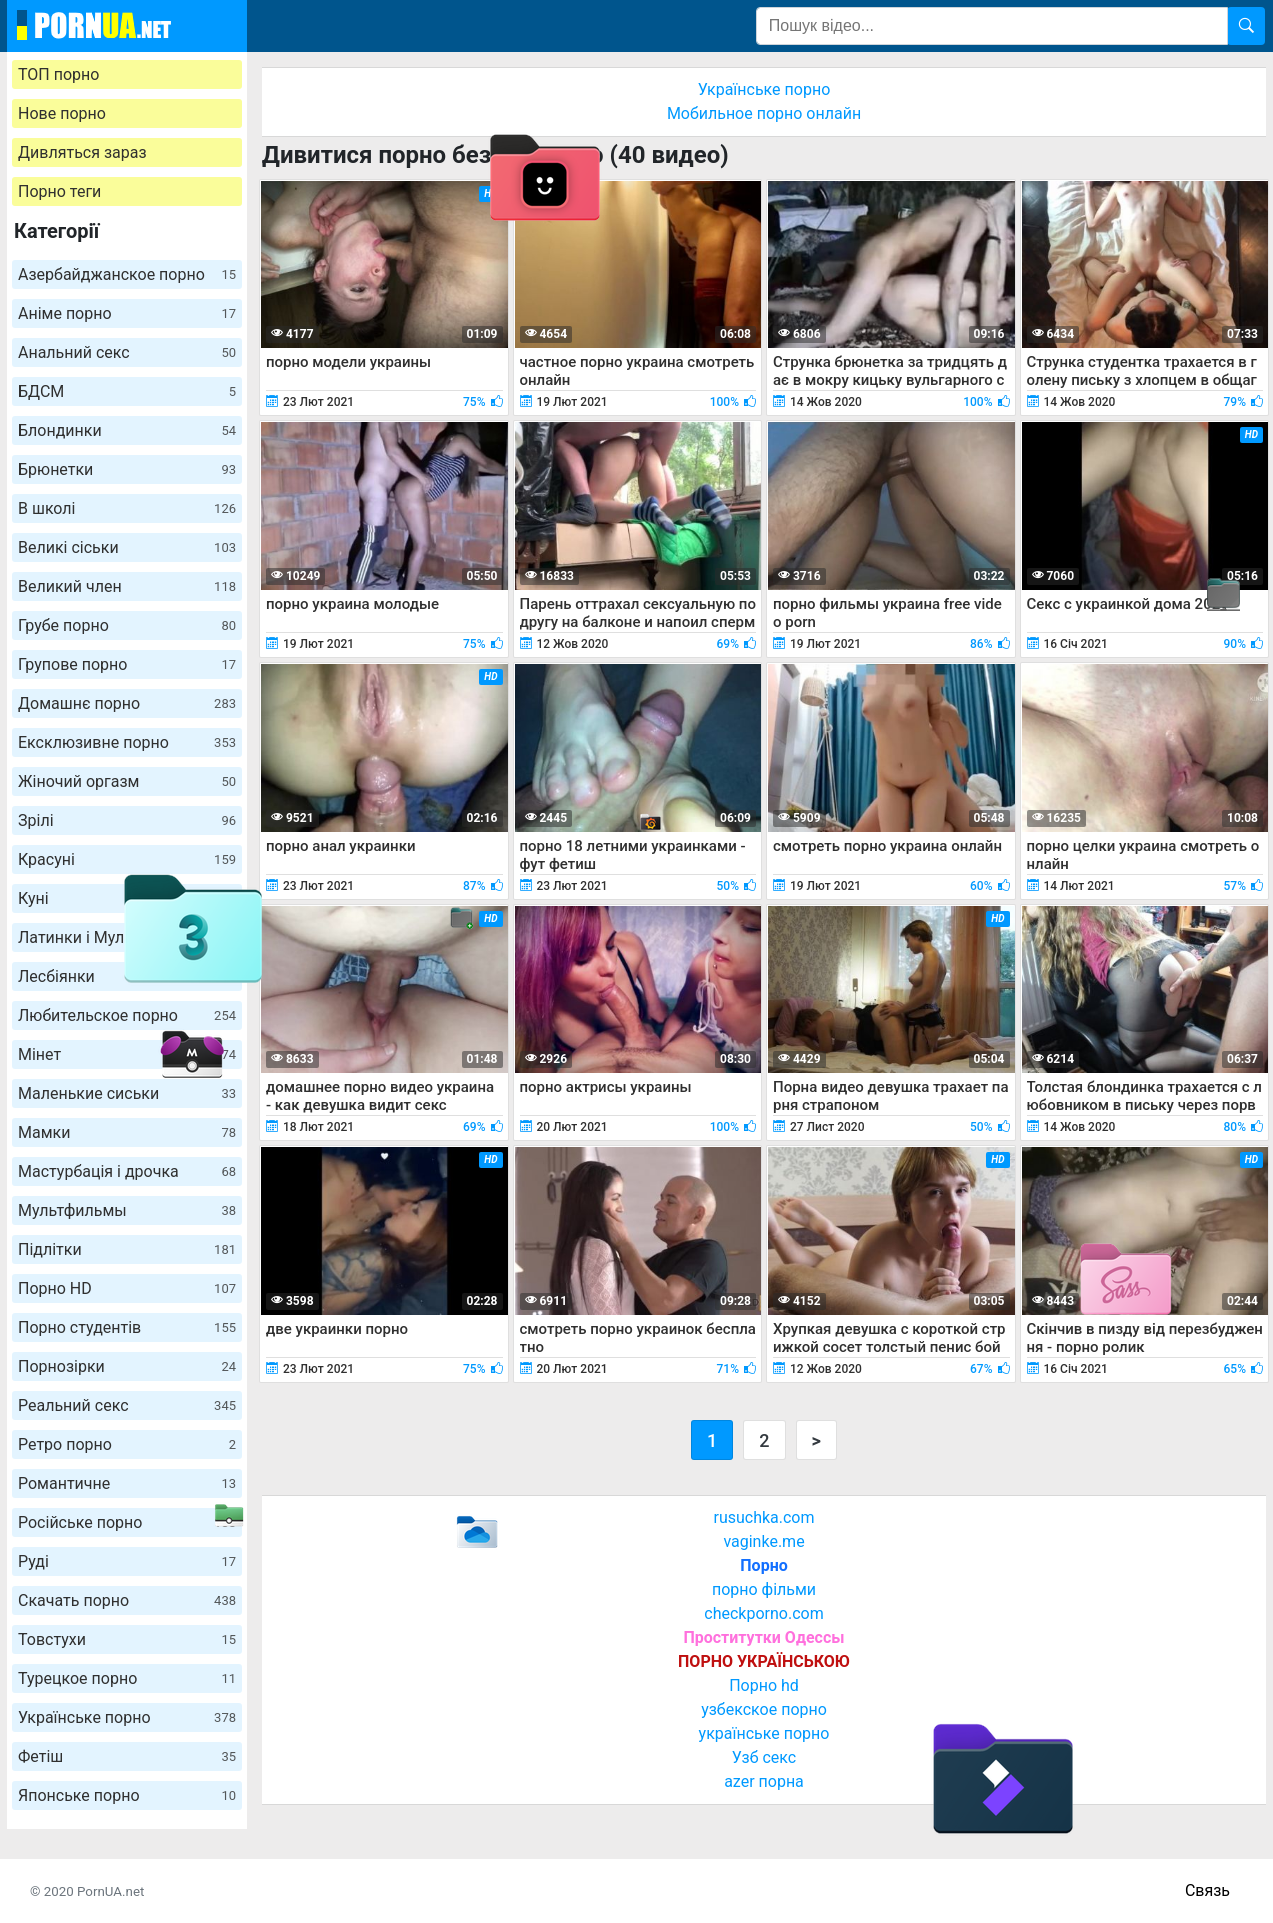  Describe the element at coordinates (650, 822) in the screenshot. I see `open grafana project folder` at that location.